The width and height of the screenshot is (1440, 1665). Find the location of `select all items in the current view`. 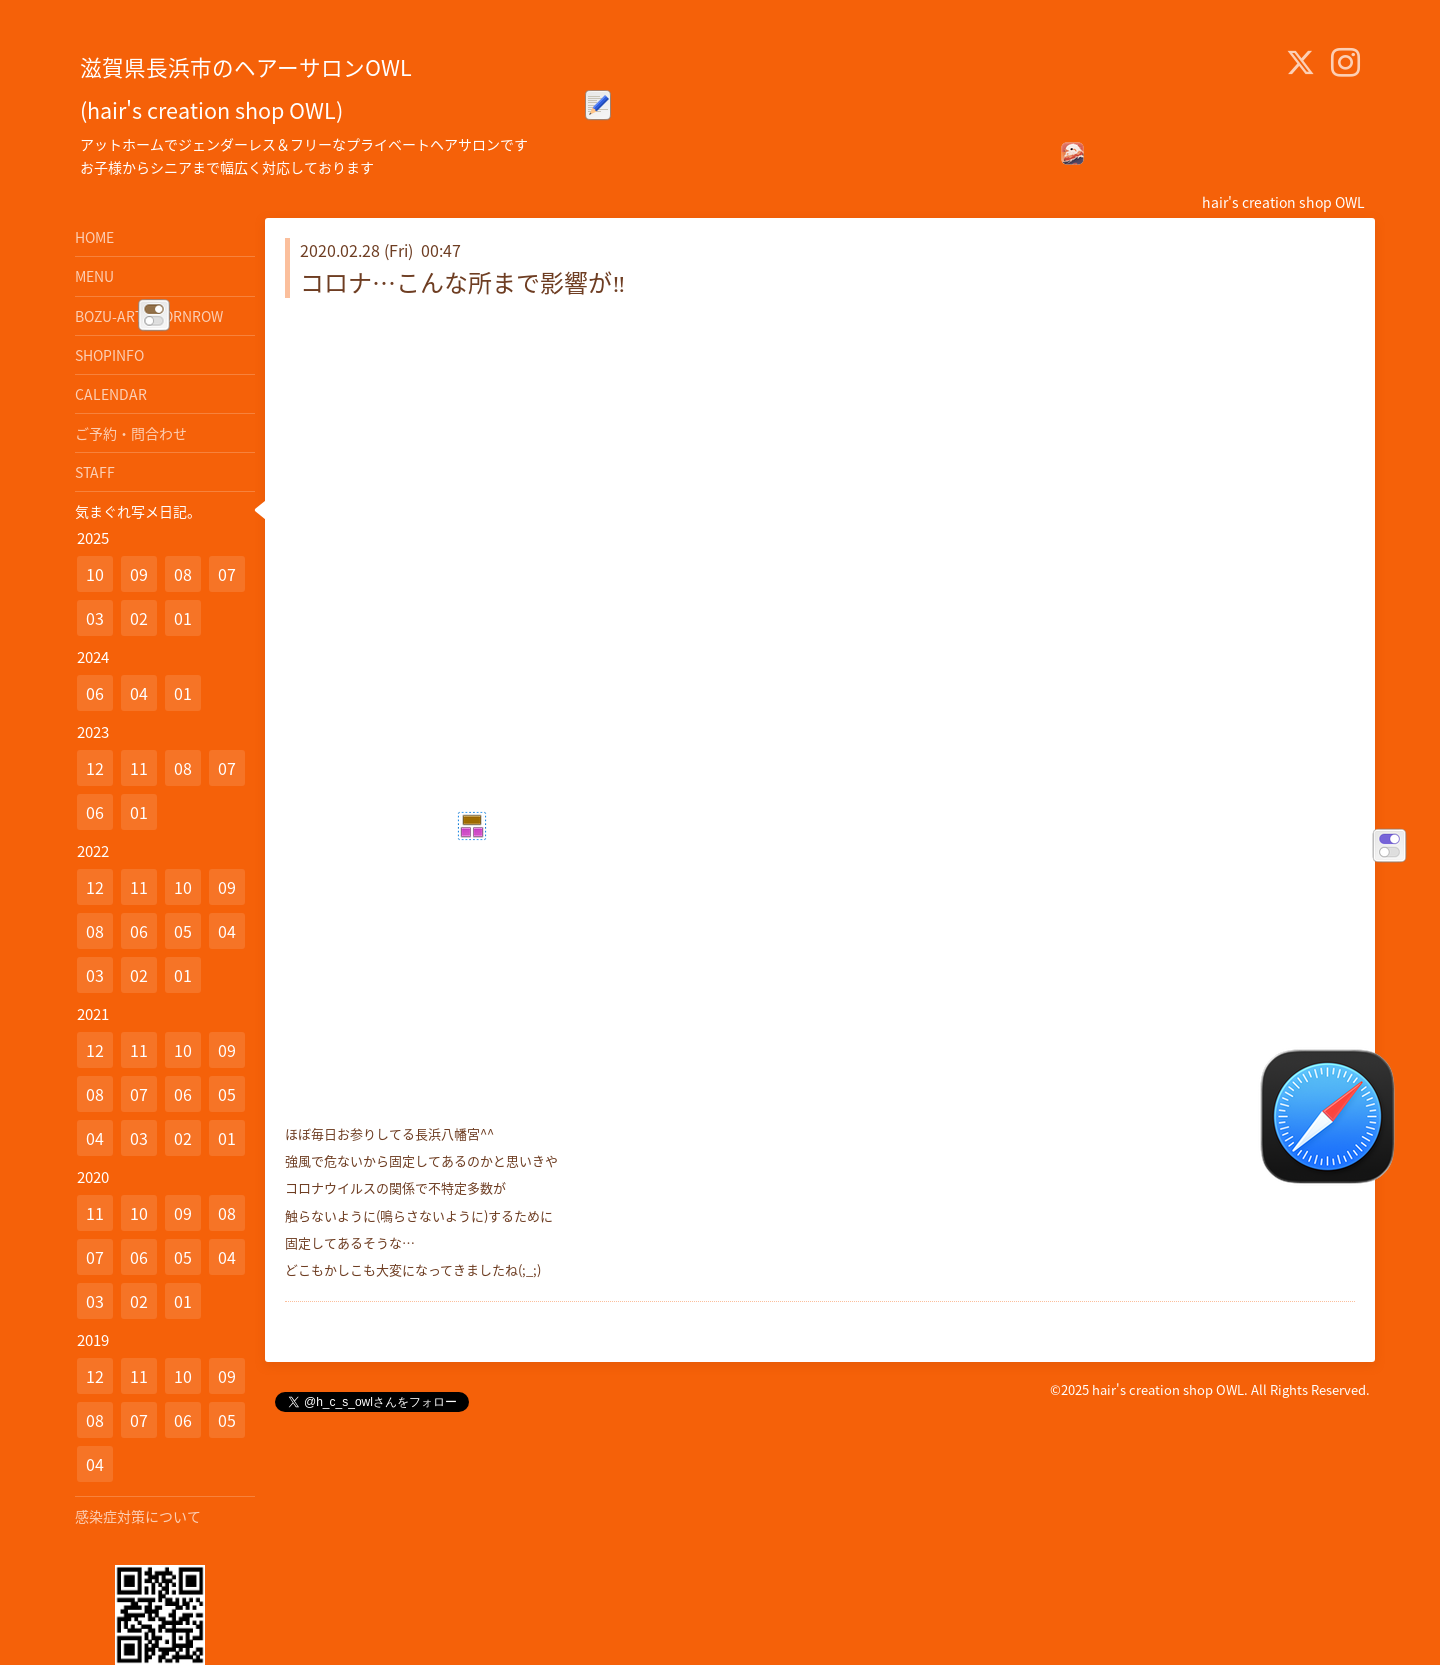

select all items in the current view is located at coordinates (472, 826).